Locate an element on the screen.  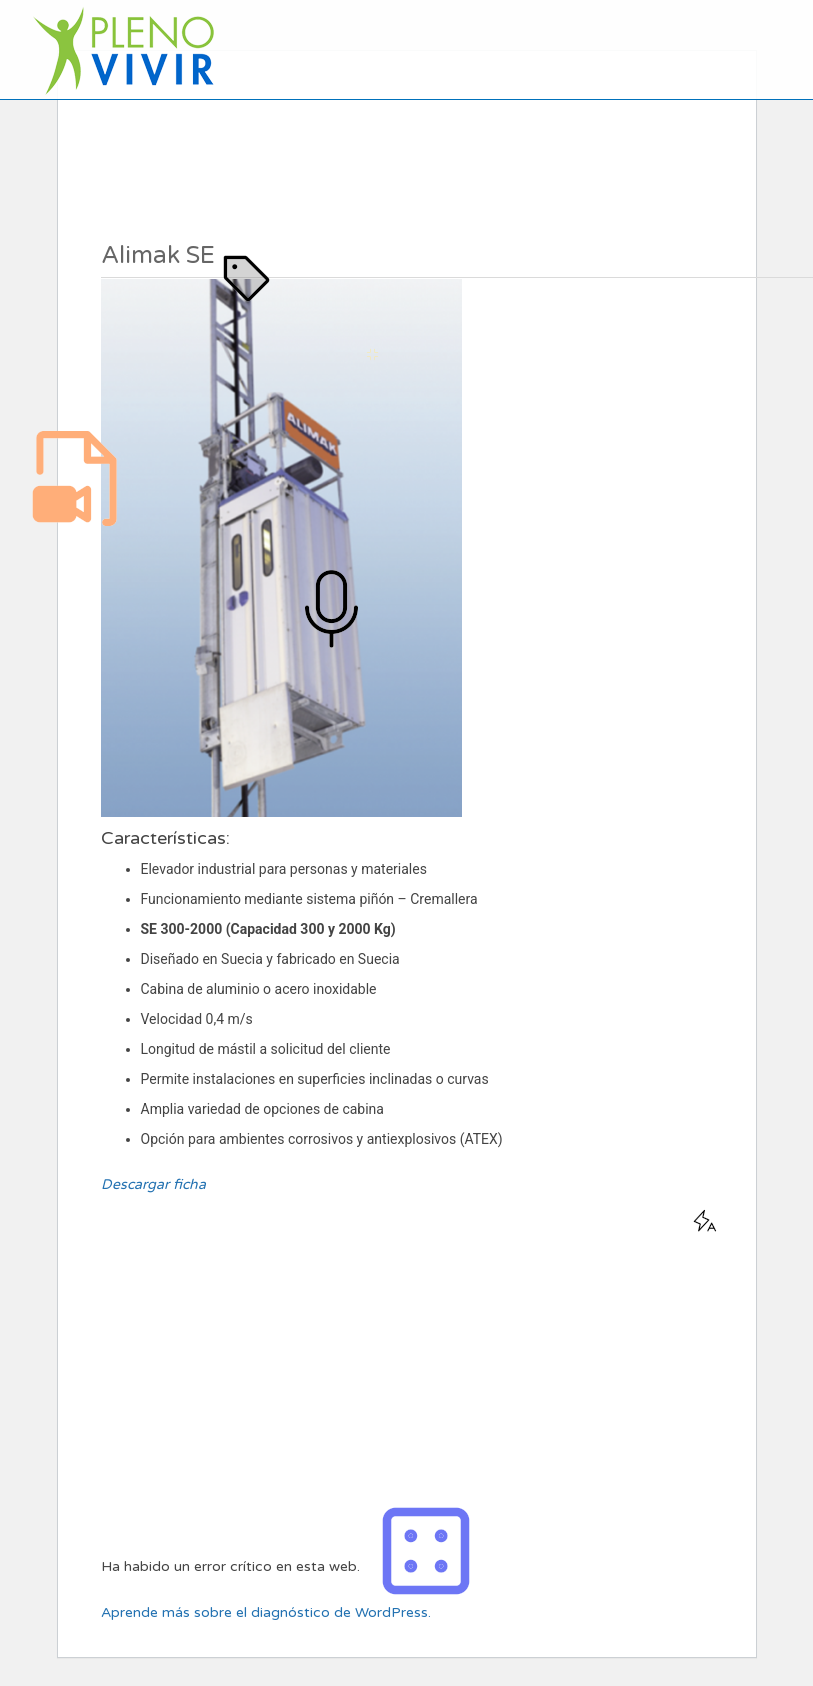
open a video file is located at coordinates (76, 478).